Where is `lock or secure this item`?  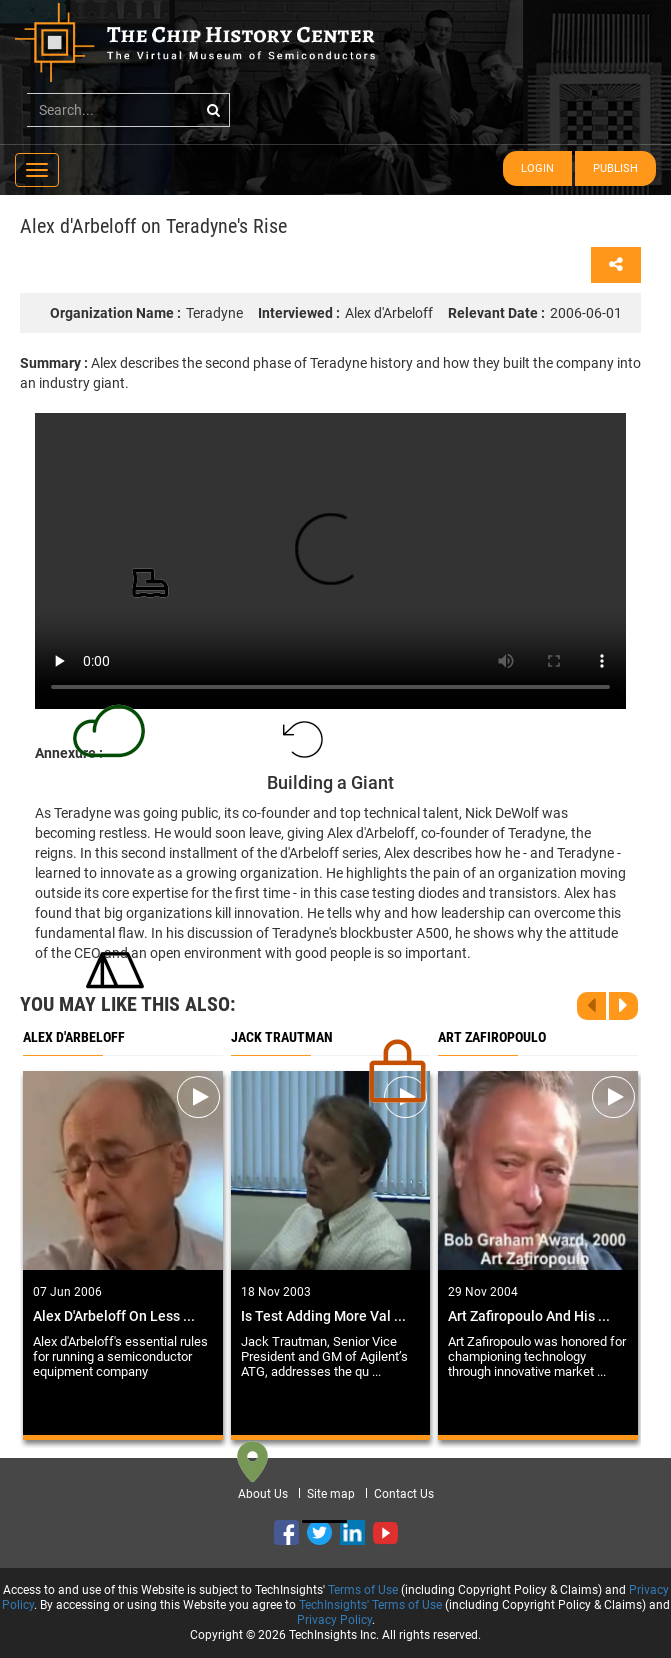 lock or secure this item is located at coordinates (397, 1074).